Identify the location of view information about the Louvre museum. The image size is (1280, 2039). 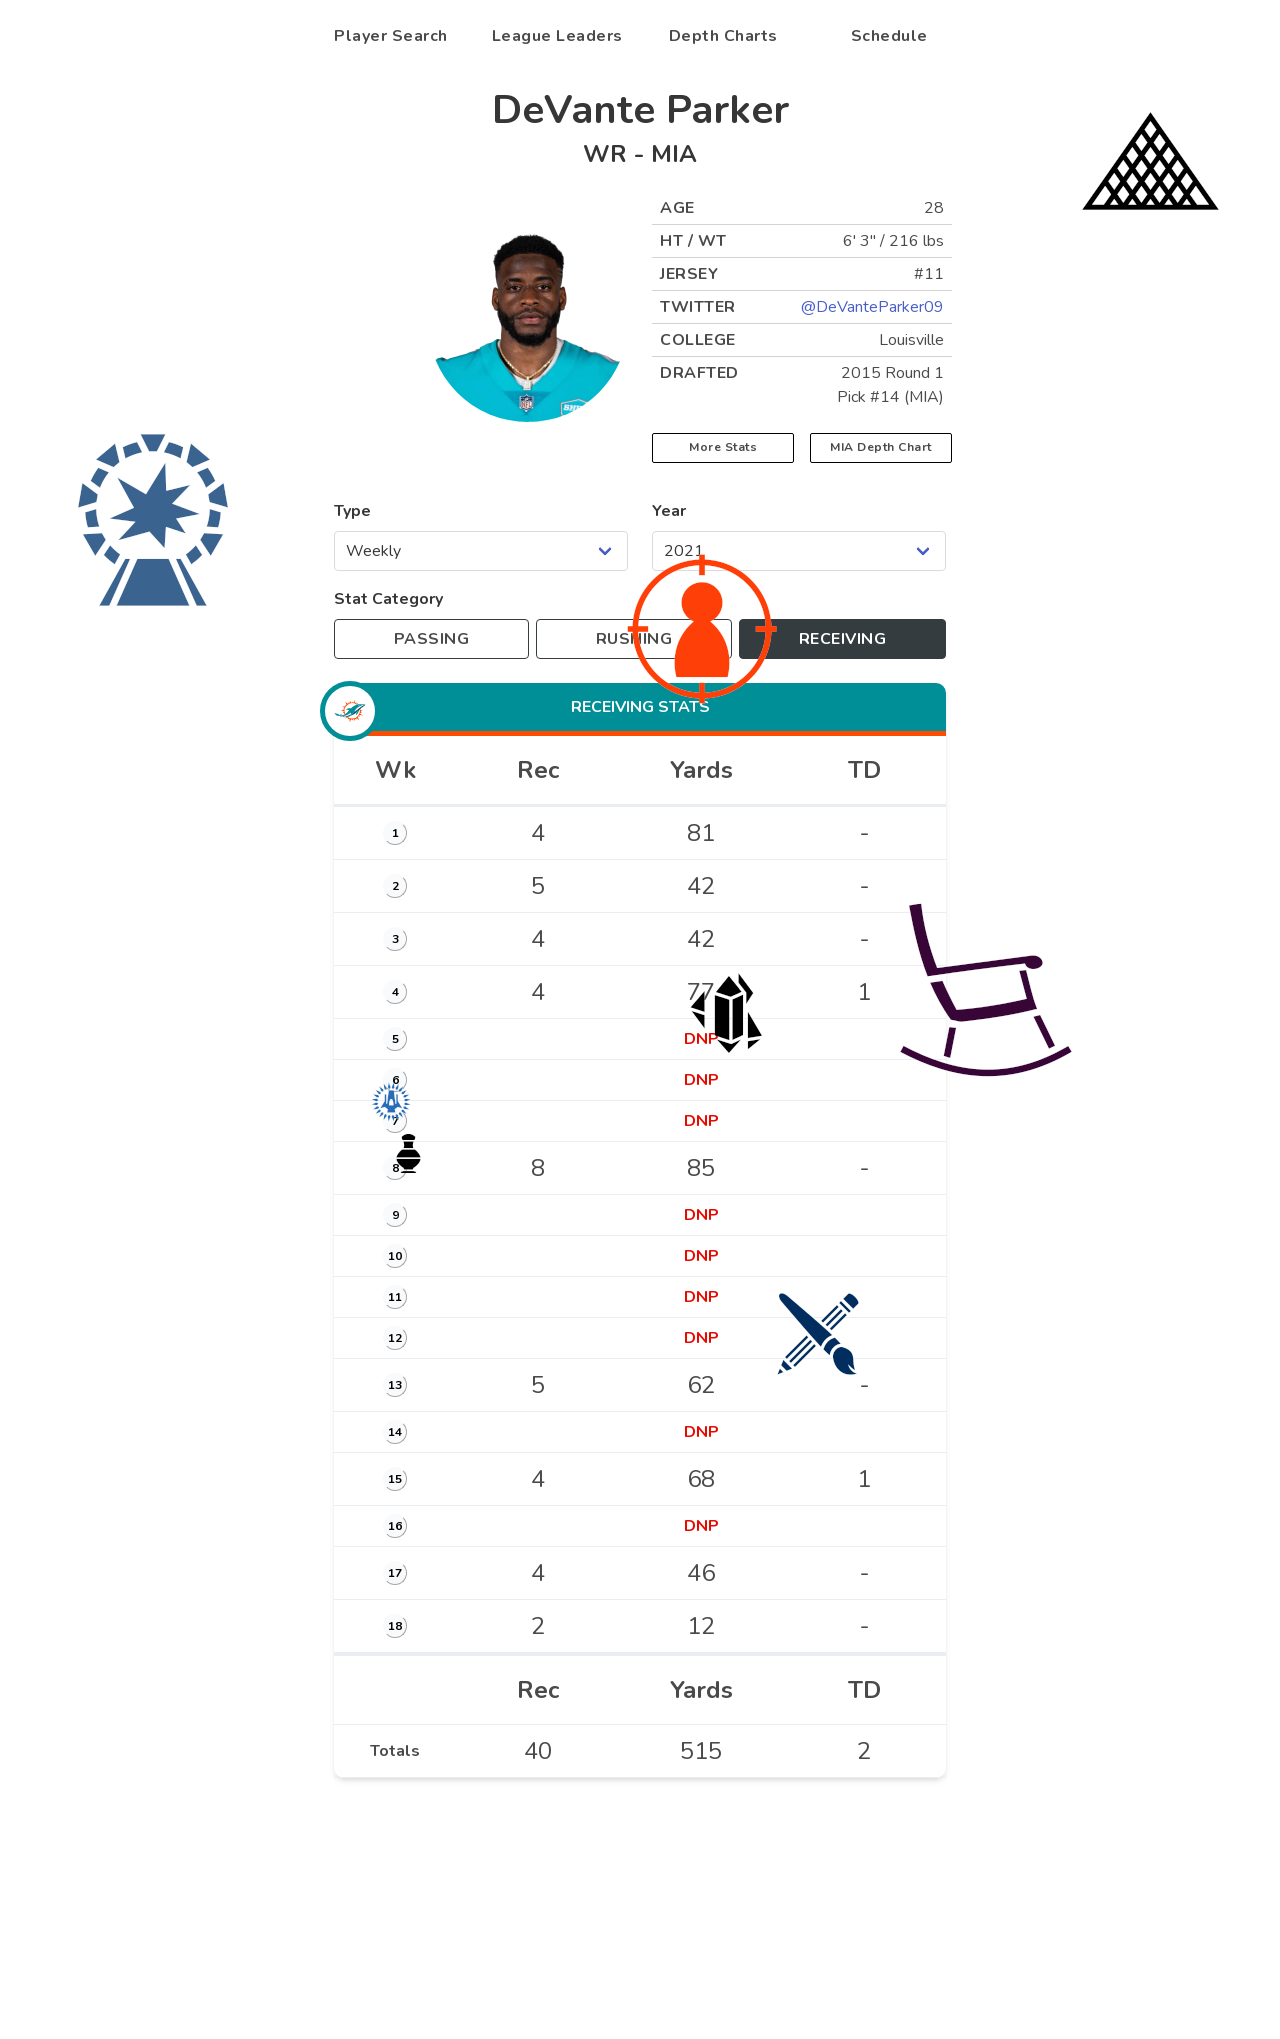
(1150, 164).